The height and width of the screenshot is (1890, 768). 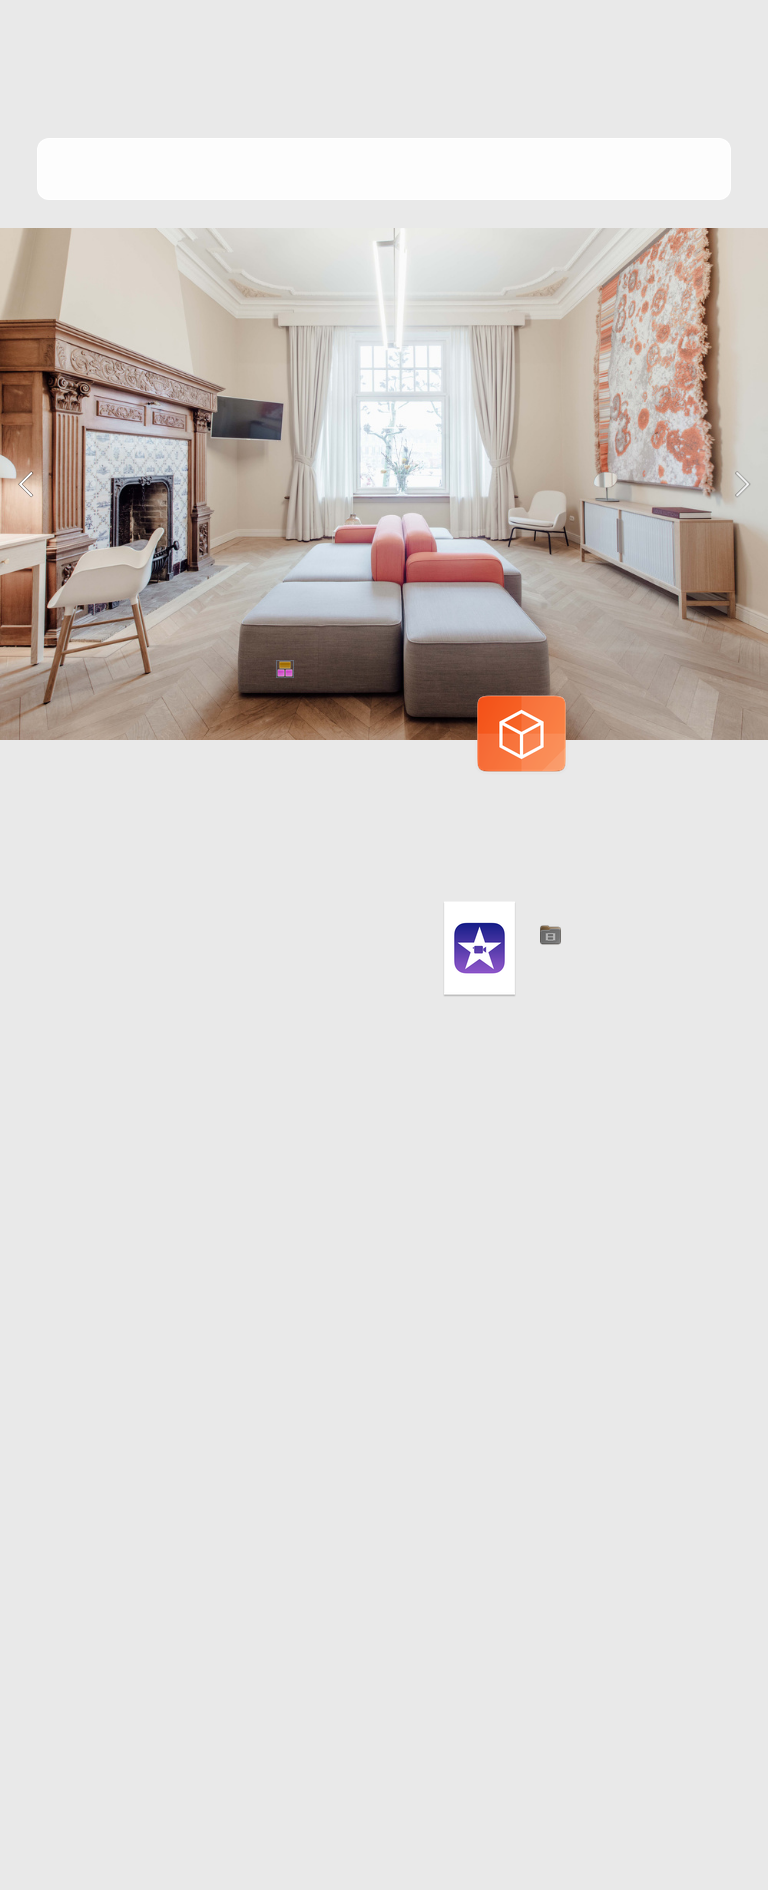 I want to click on select all items in the current view, so click(x=285, y=669).